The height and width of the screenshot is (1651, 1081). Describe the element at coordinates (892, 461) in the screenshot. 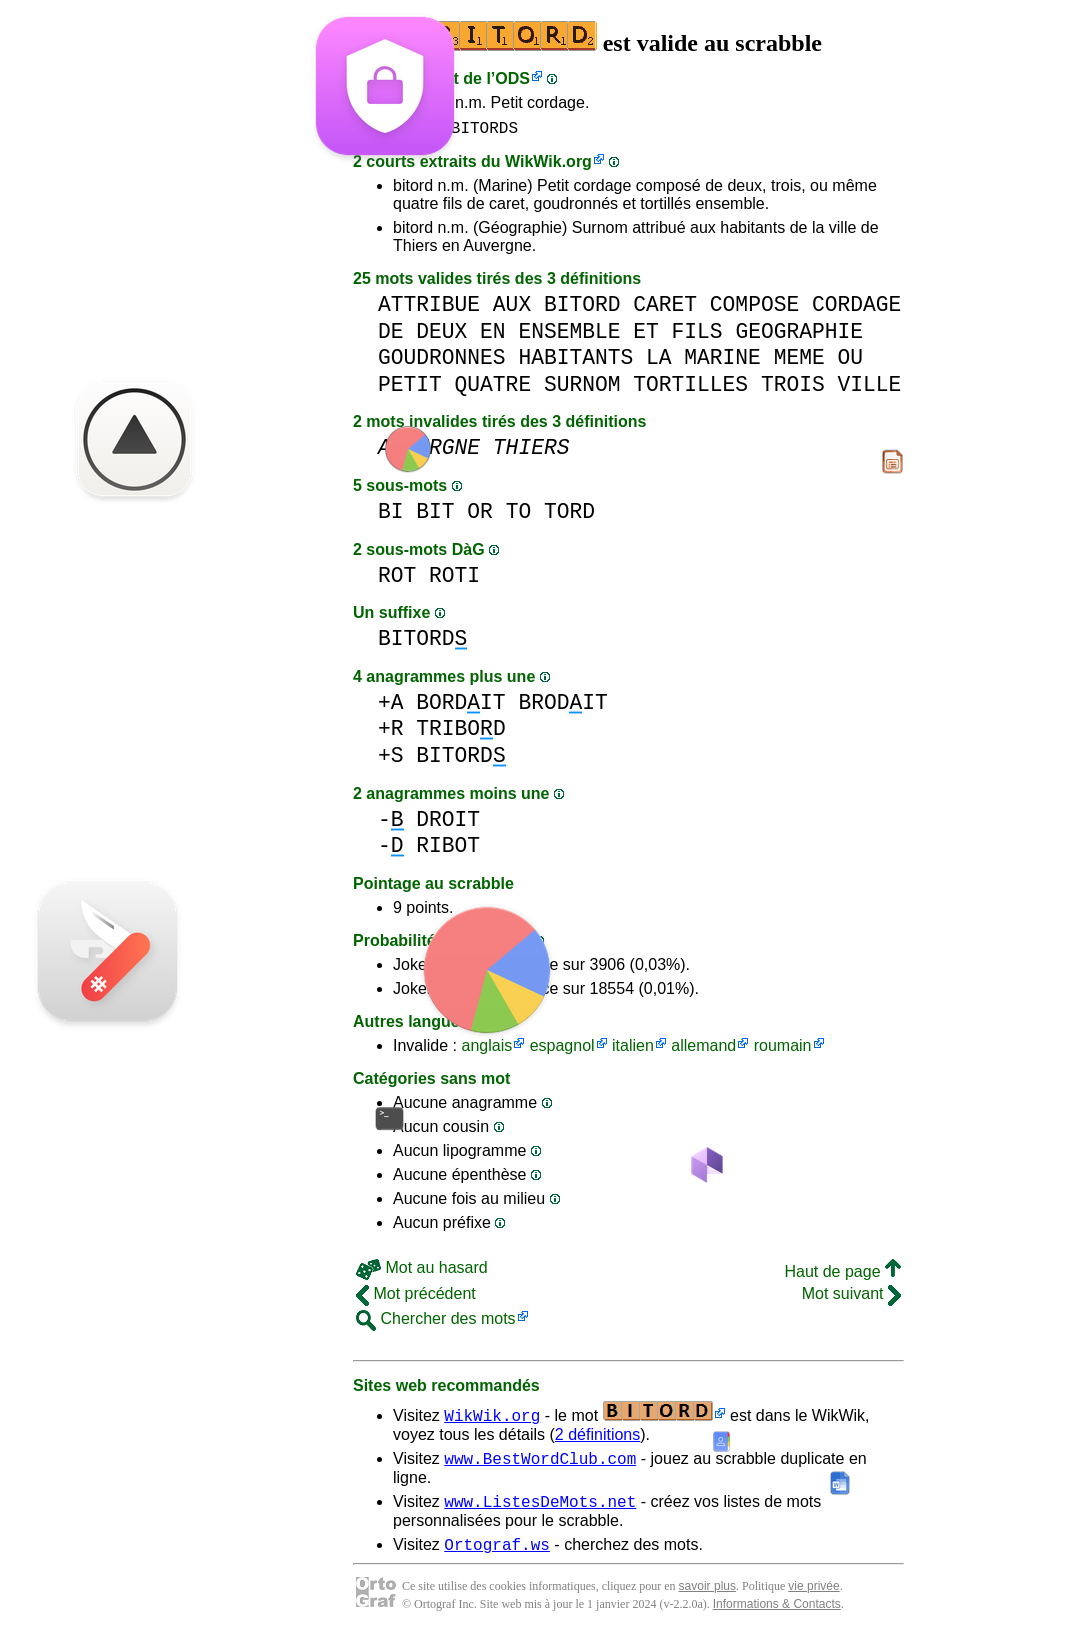

I see `libreoffice impress presentation file` at that location.